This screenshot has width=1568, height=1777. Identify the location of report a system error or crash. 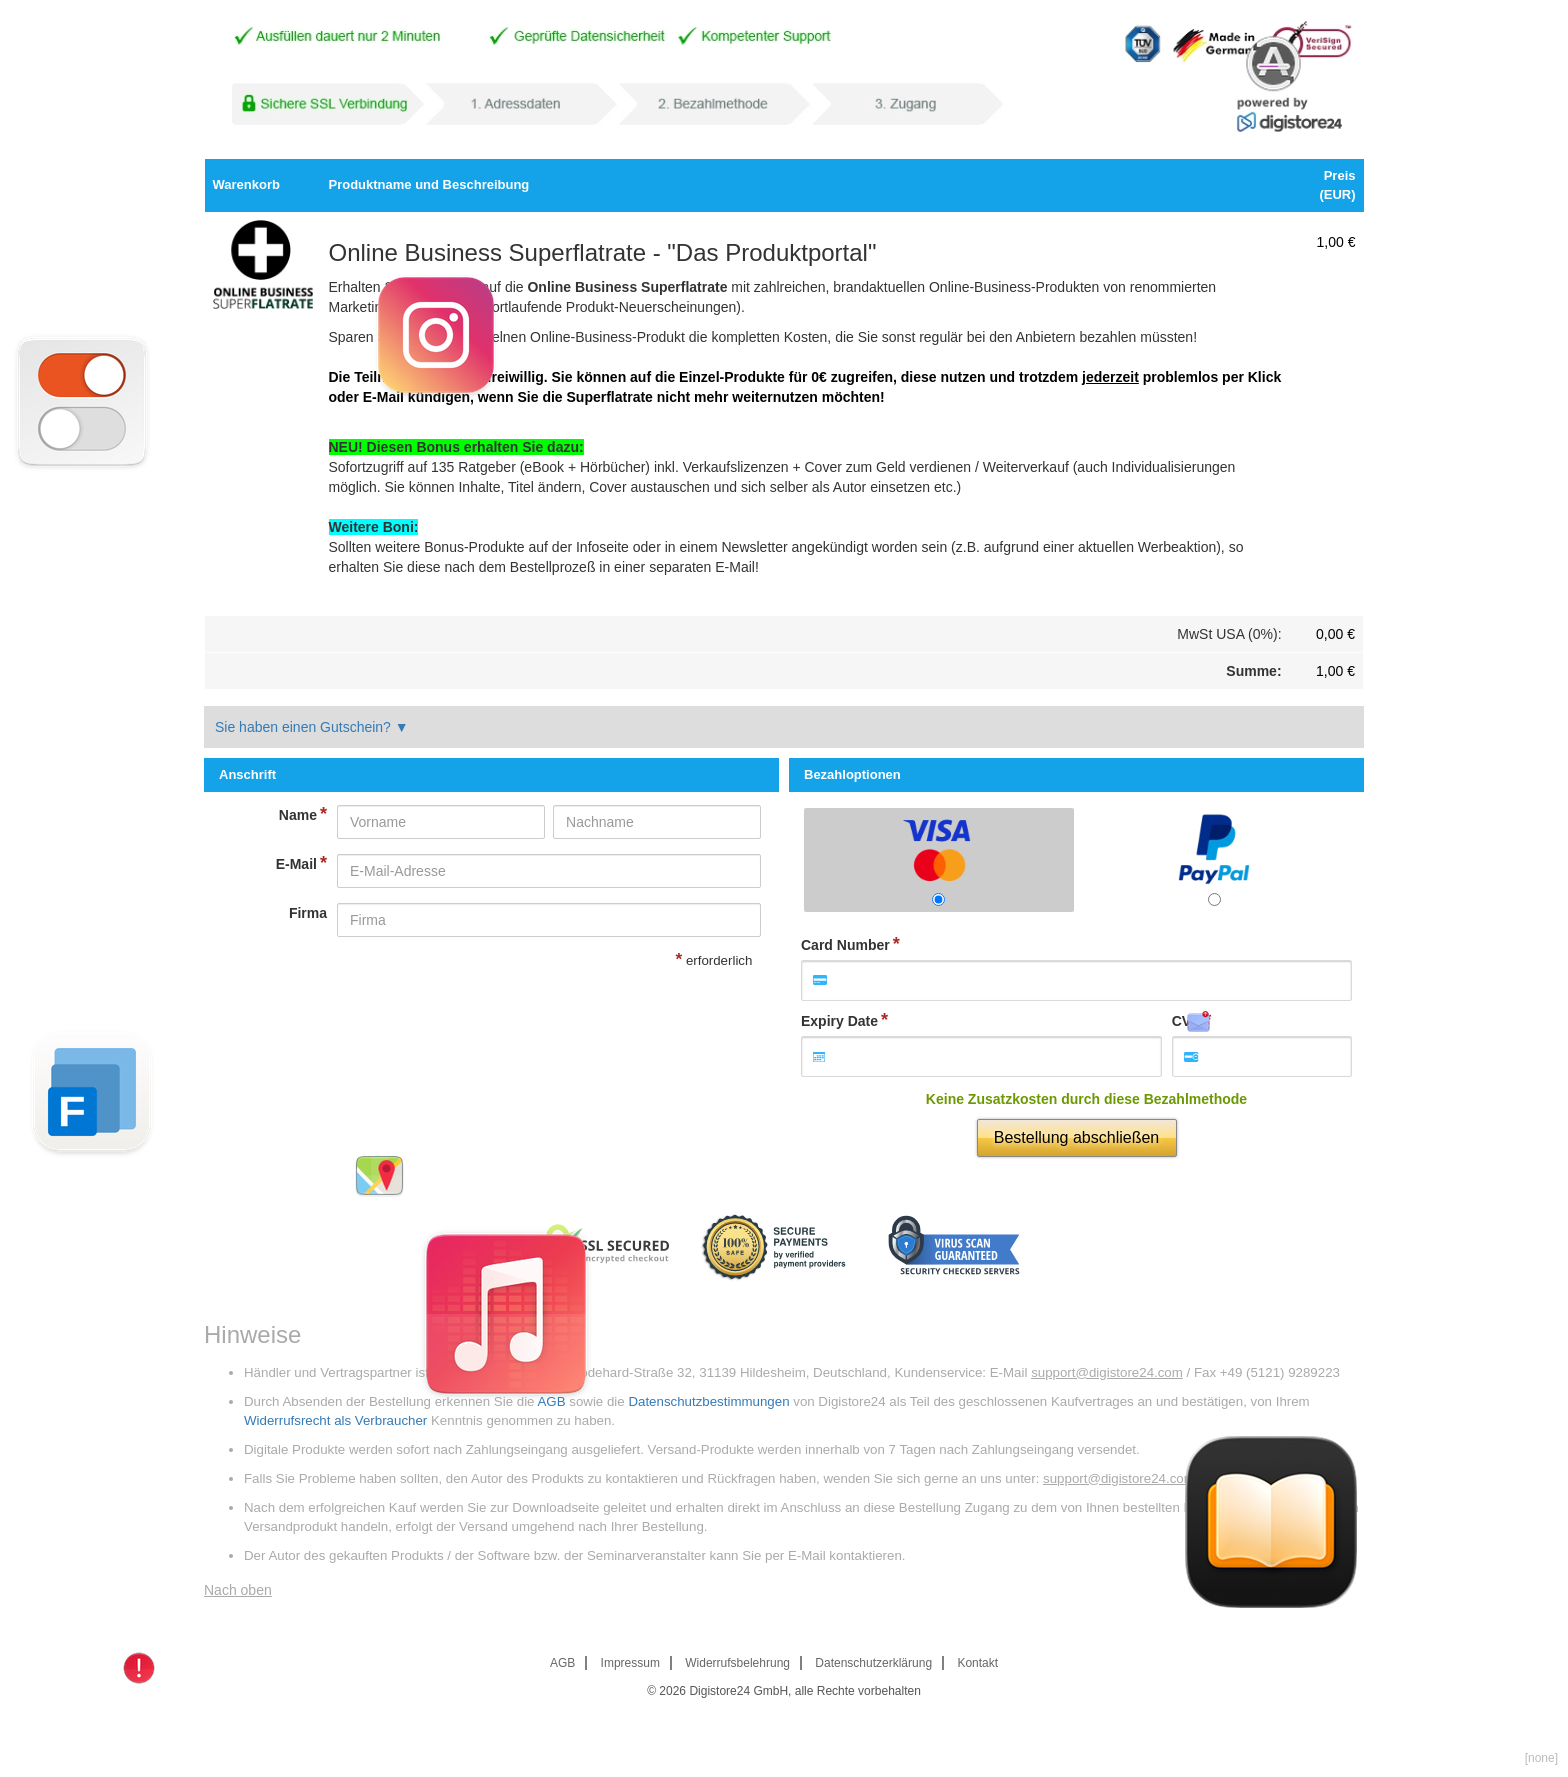
(139, 1668).